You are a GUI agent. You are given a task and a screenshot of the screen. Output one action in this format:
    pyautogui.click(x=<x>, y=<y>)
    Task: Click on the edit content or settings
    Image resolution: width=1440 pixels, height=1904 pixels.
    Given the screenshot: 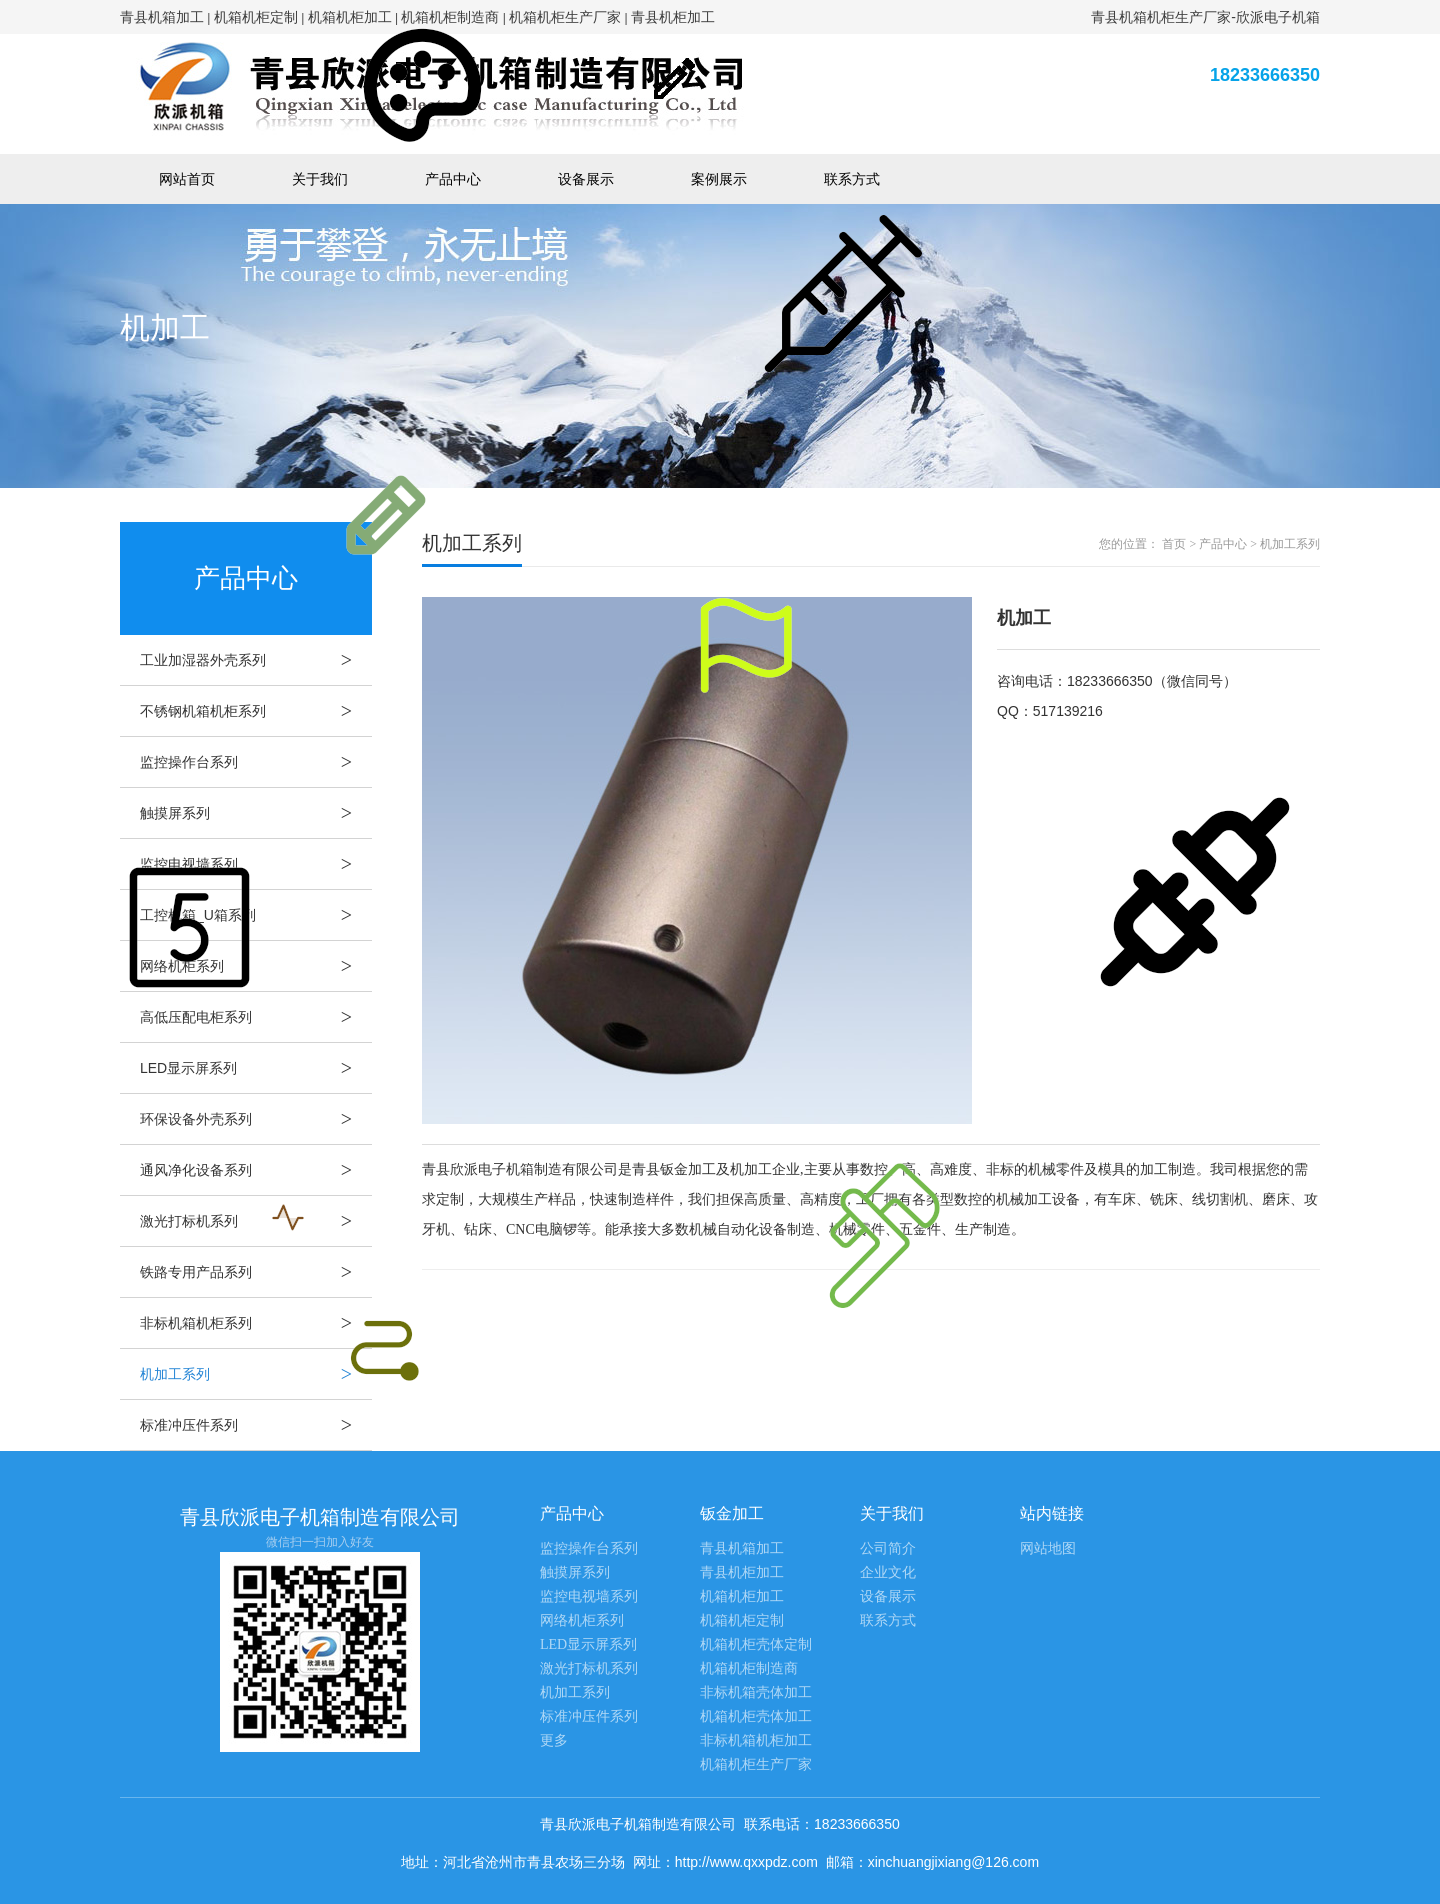 What is the action you would take?
    pyautogui.click(x=384, y=516)
    